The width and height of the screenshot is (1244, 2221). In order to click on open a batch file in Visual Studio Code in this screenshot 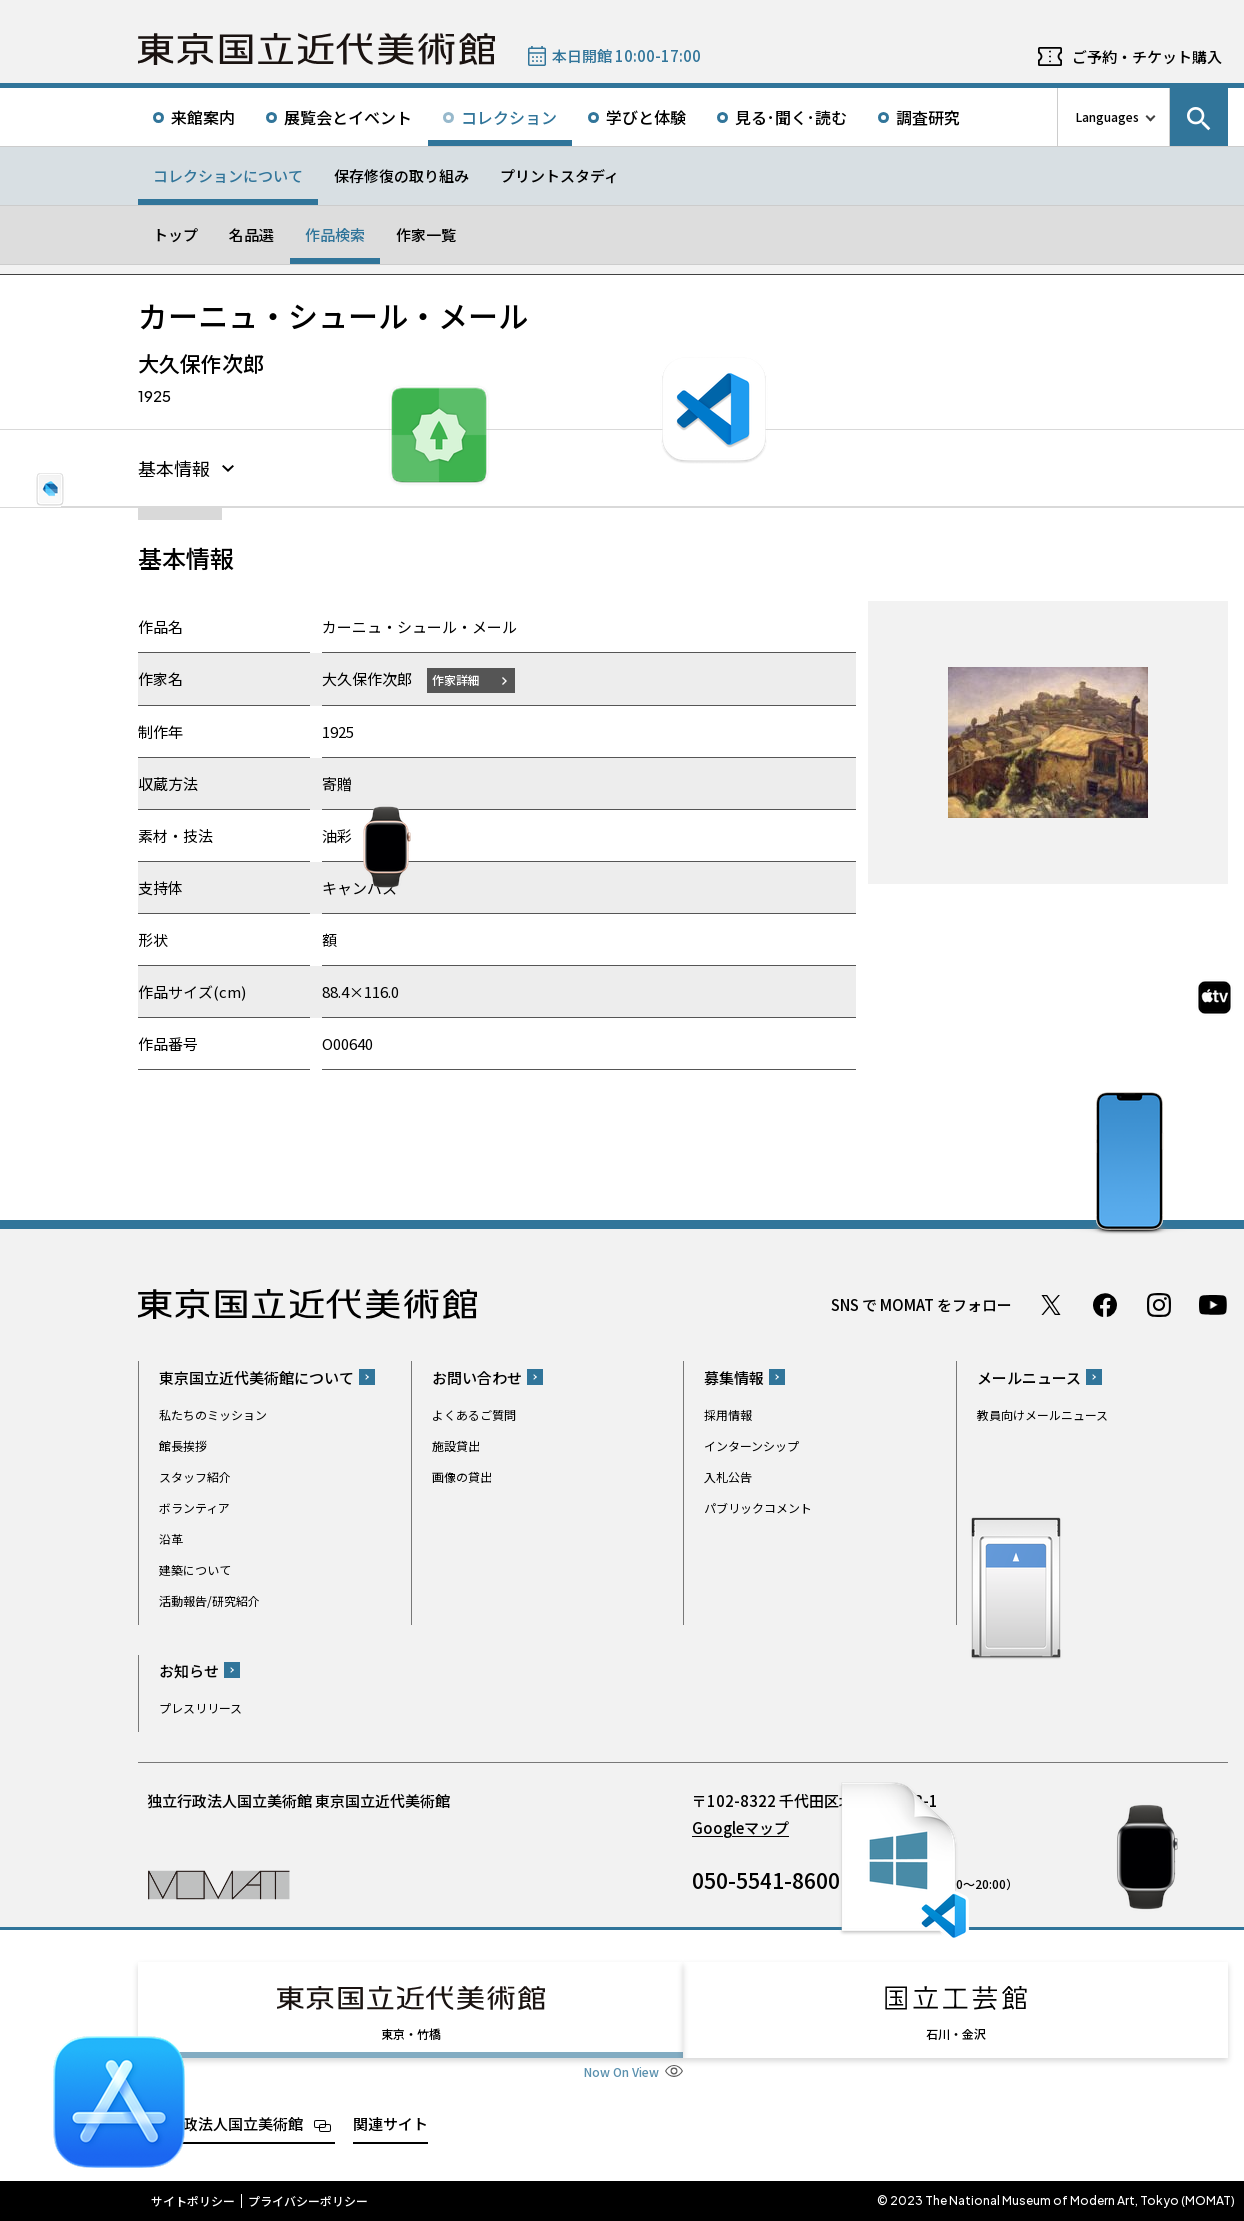, I will do `click(898, 1860)`.